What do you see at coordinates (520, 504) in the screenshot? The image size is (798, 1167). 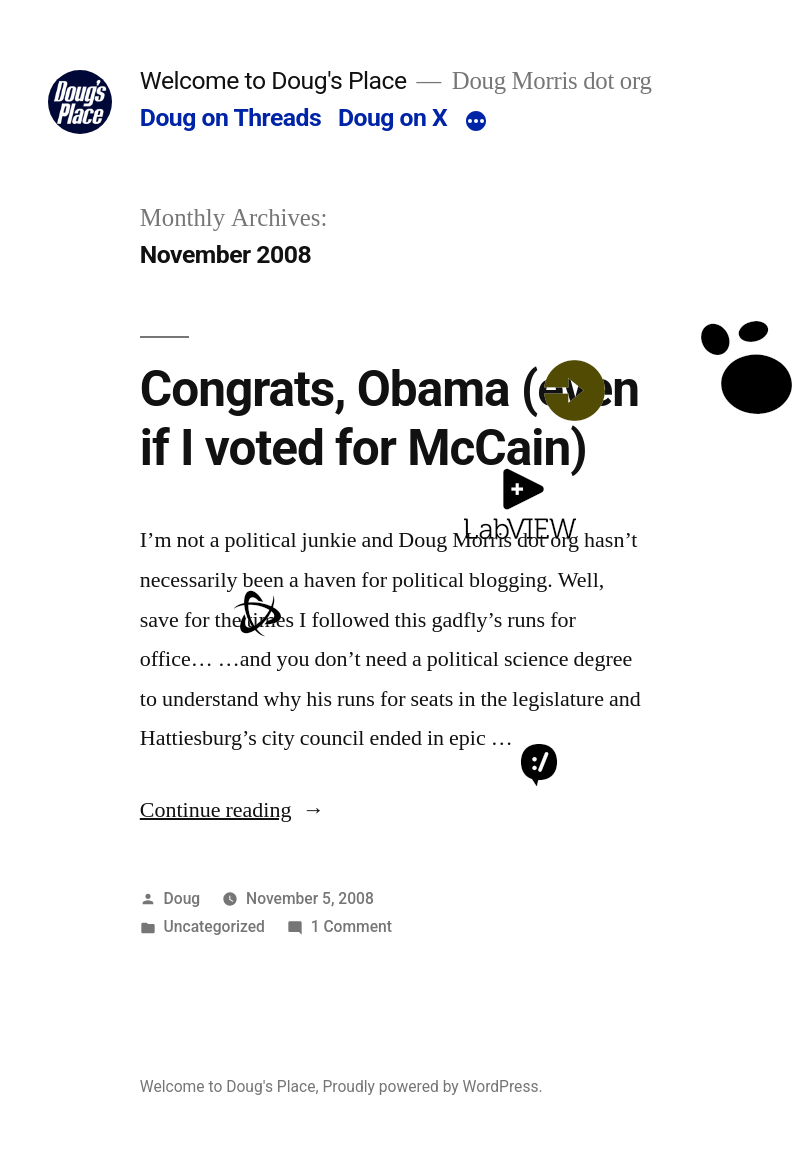 I see `open LabVIEW application` at bounding box center [520, 504].